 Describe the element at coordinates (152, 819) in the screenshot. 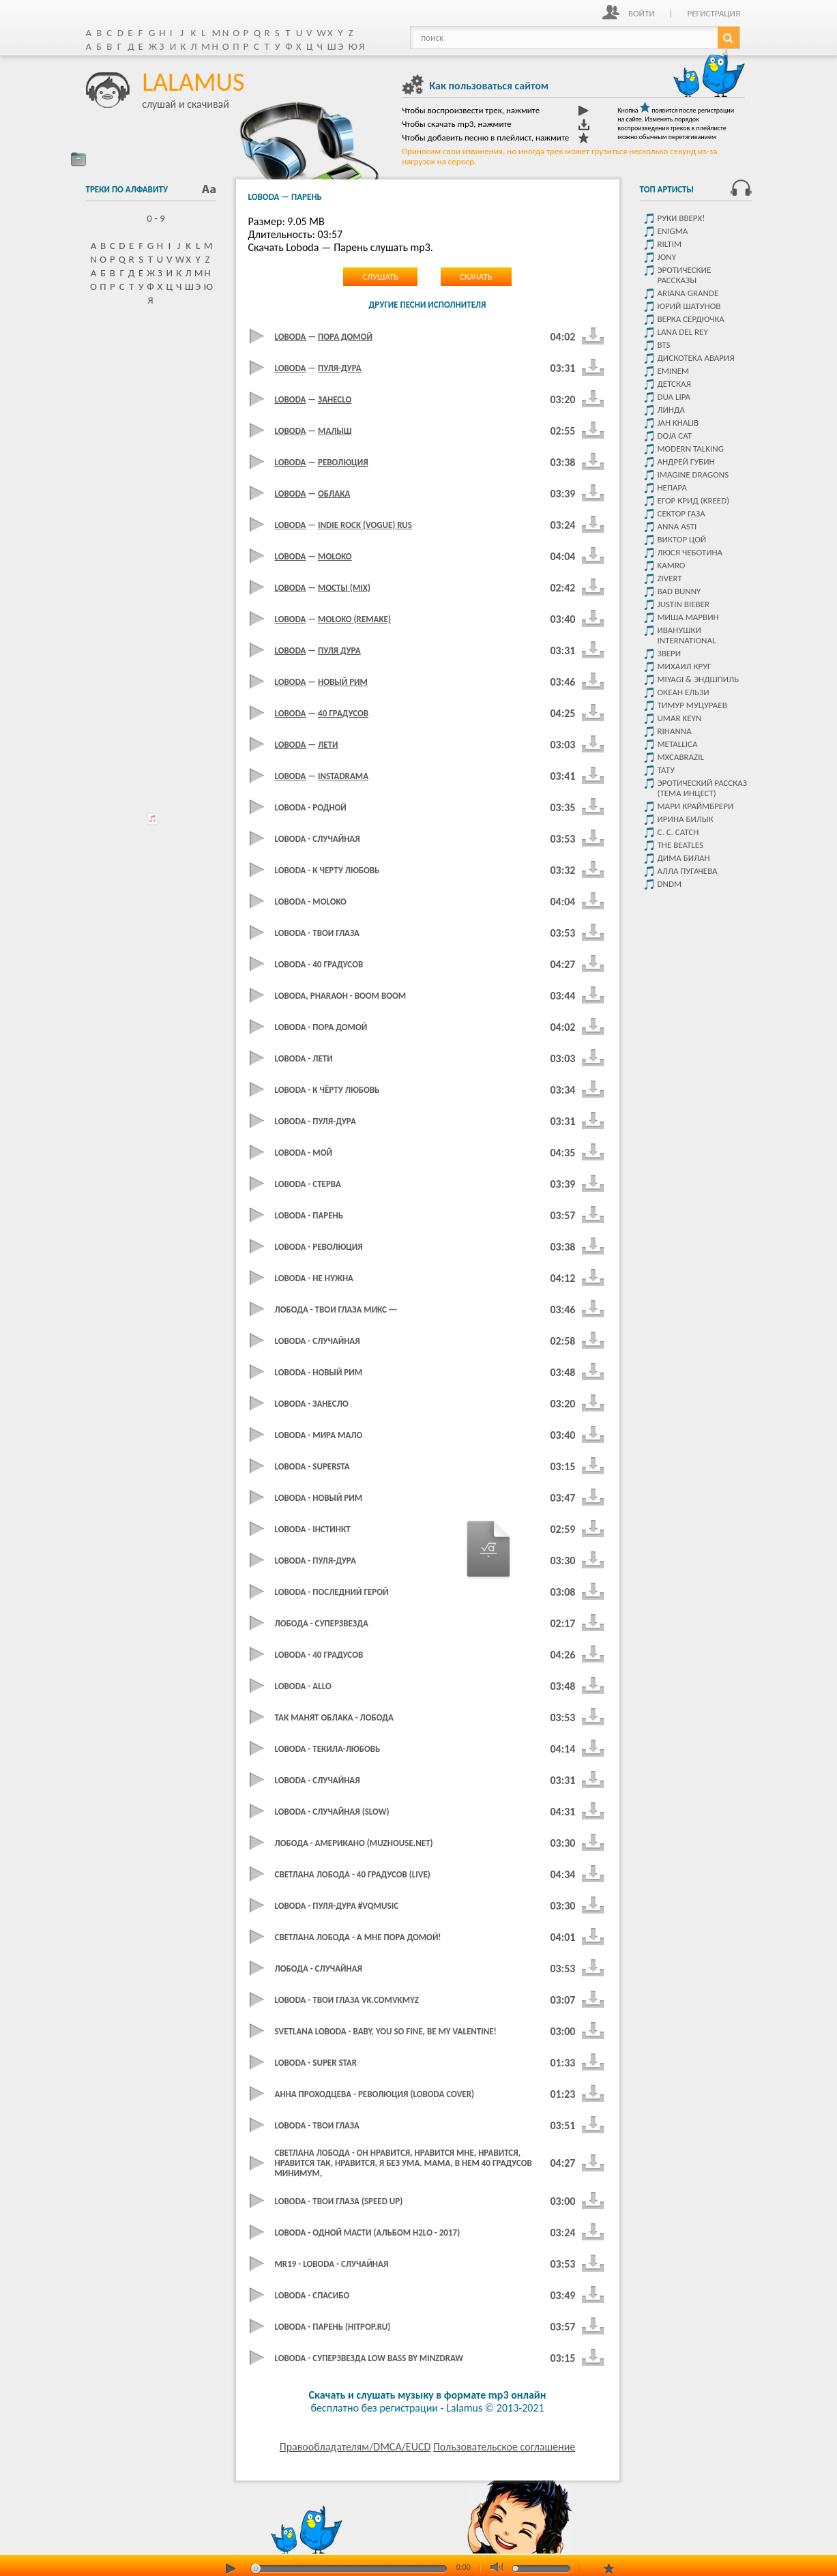

I see `an audio or music file` at that location.